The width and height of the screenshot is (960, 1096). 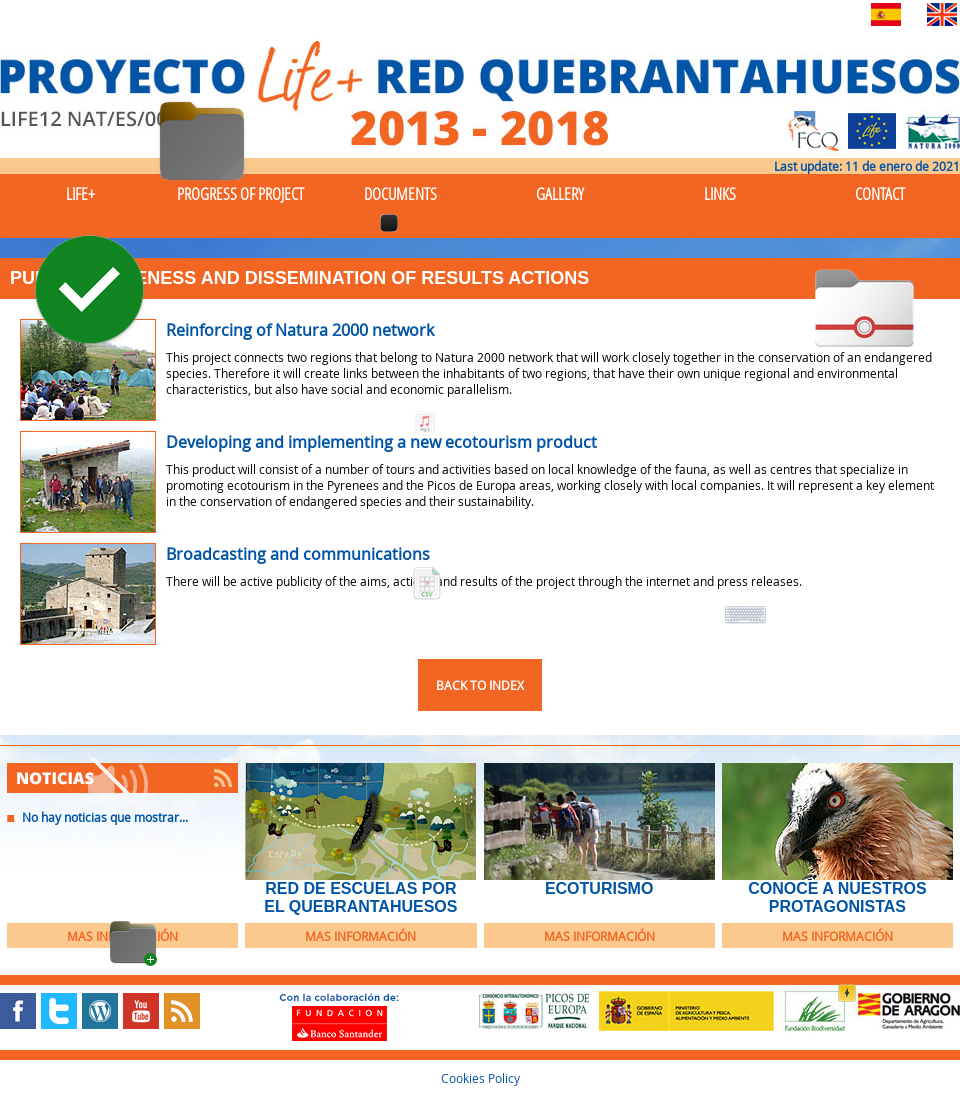 What do you see at coordinates (89, 289) in the screenshot?
I see `confirm or apply changes` at bounding box center [89, 289].